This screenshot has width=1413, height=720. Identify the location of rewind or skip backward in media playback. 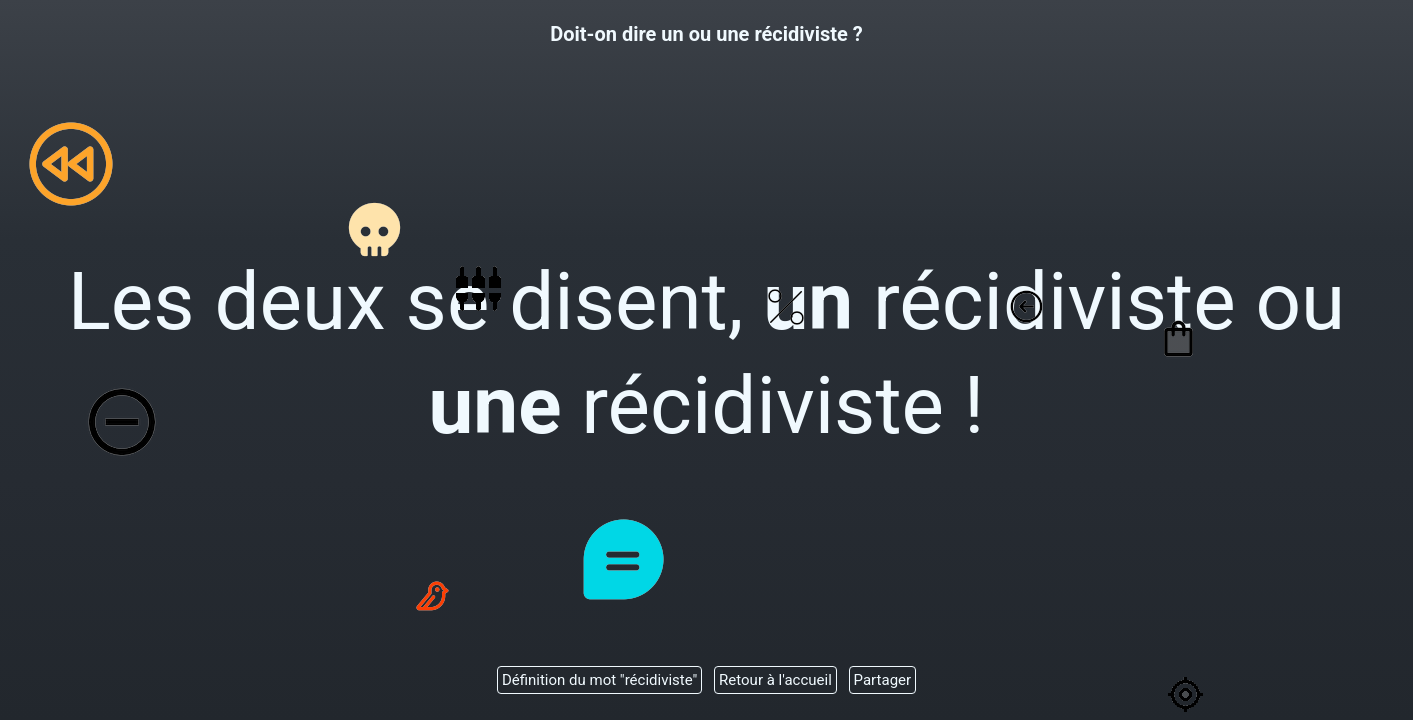
(71, 164).